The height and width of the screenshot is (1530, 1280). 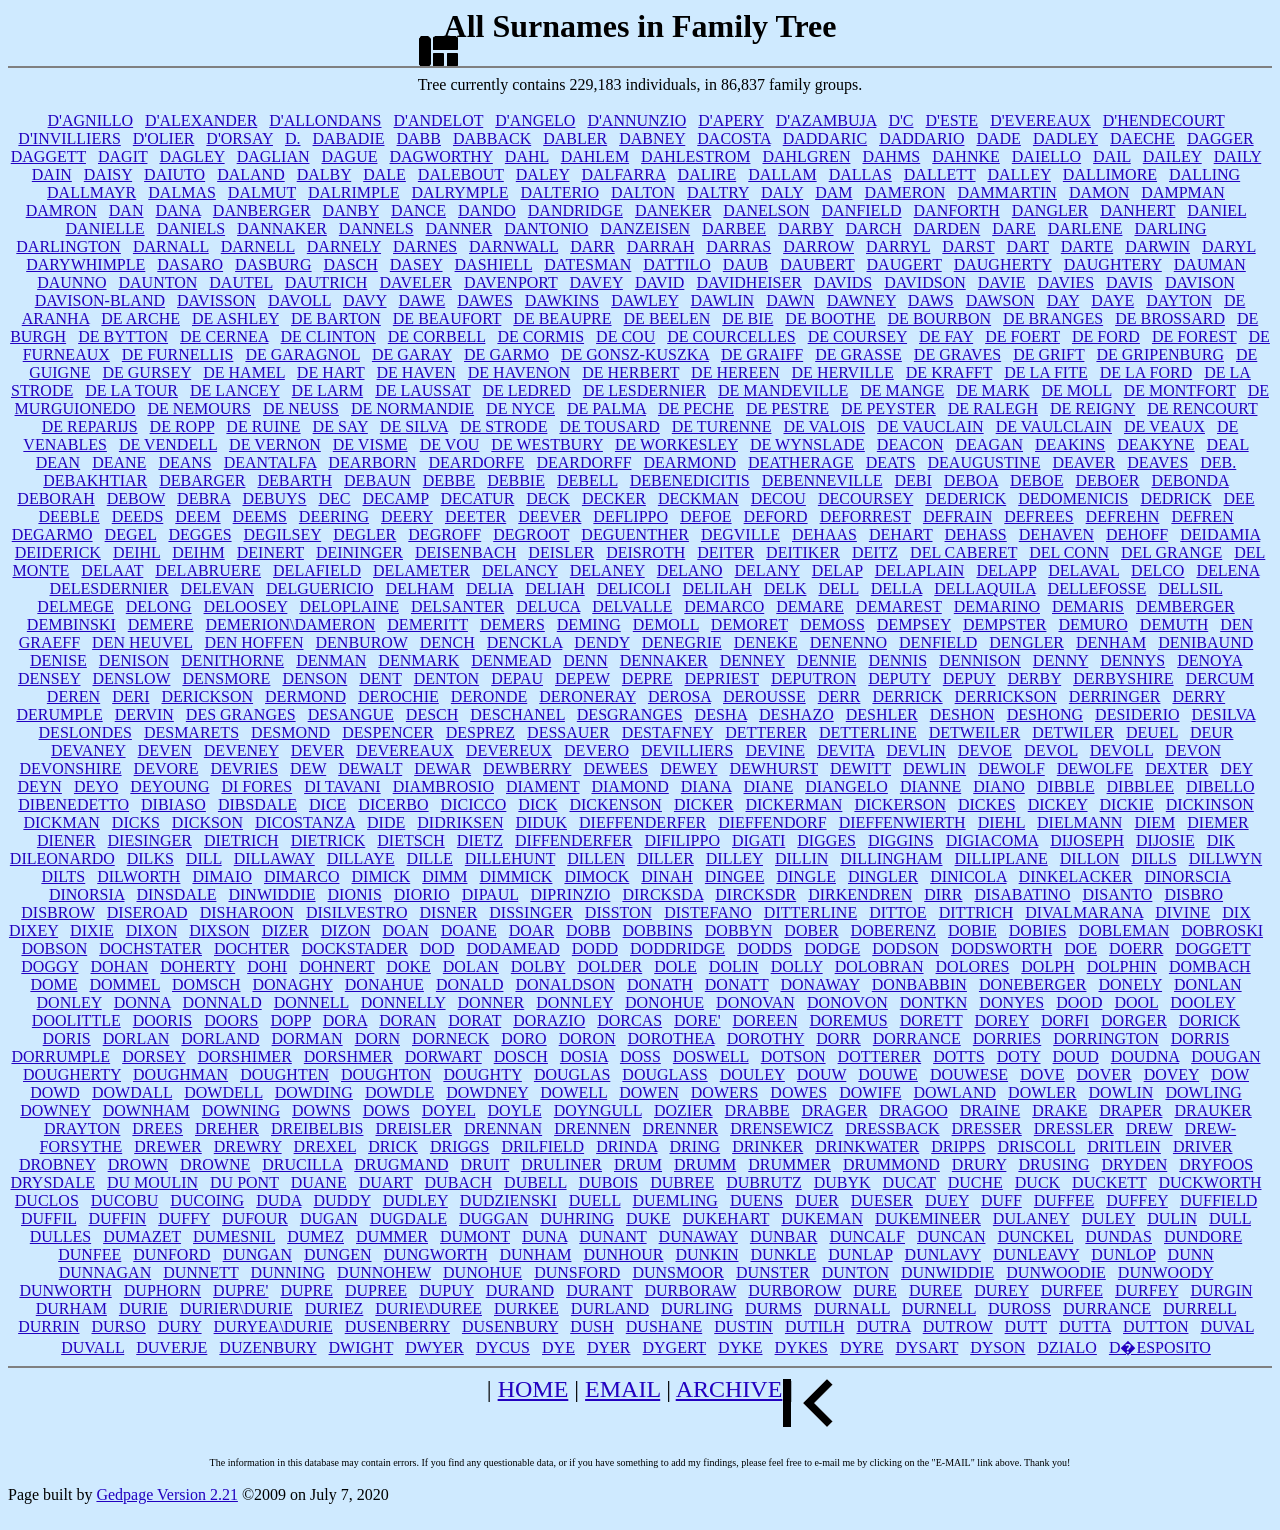 What do you see at coordinates (437, 52) in the screenshot?
I see `switch to quilt or mosaic view layout` at bounding box center [437, 52].